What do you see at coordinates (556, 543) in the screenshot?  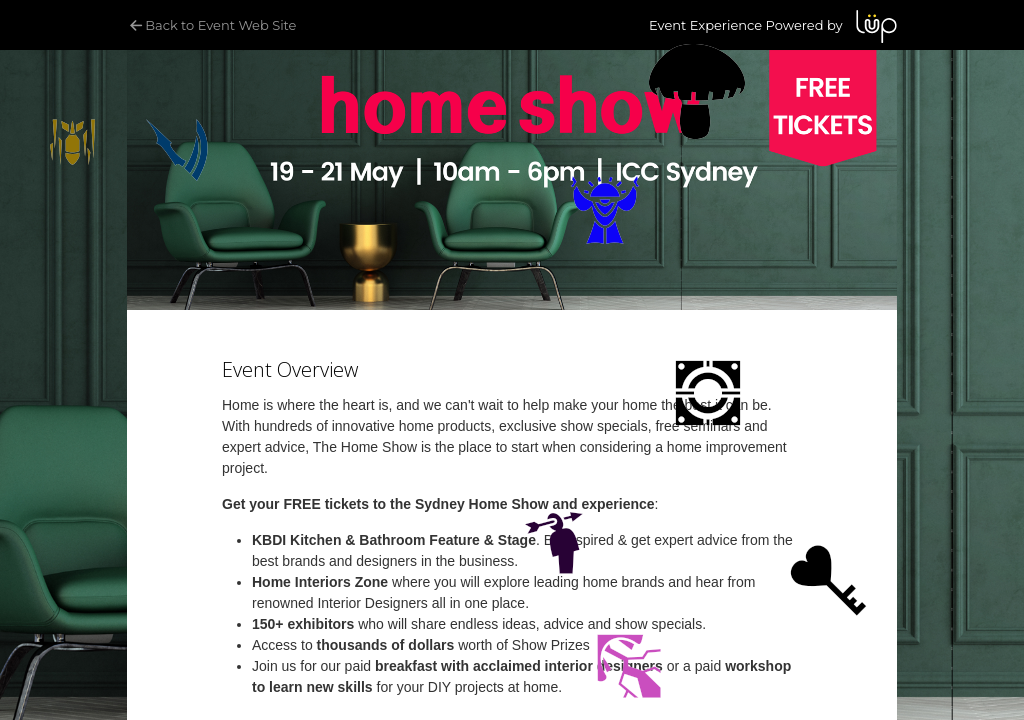 I see `indicates a critical hit or headshot in gameplay` at bounding box center [556, 543].